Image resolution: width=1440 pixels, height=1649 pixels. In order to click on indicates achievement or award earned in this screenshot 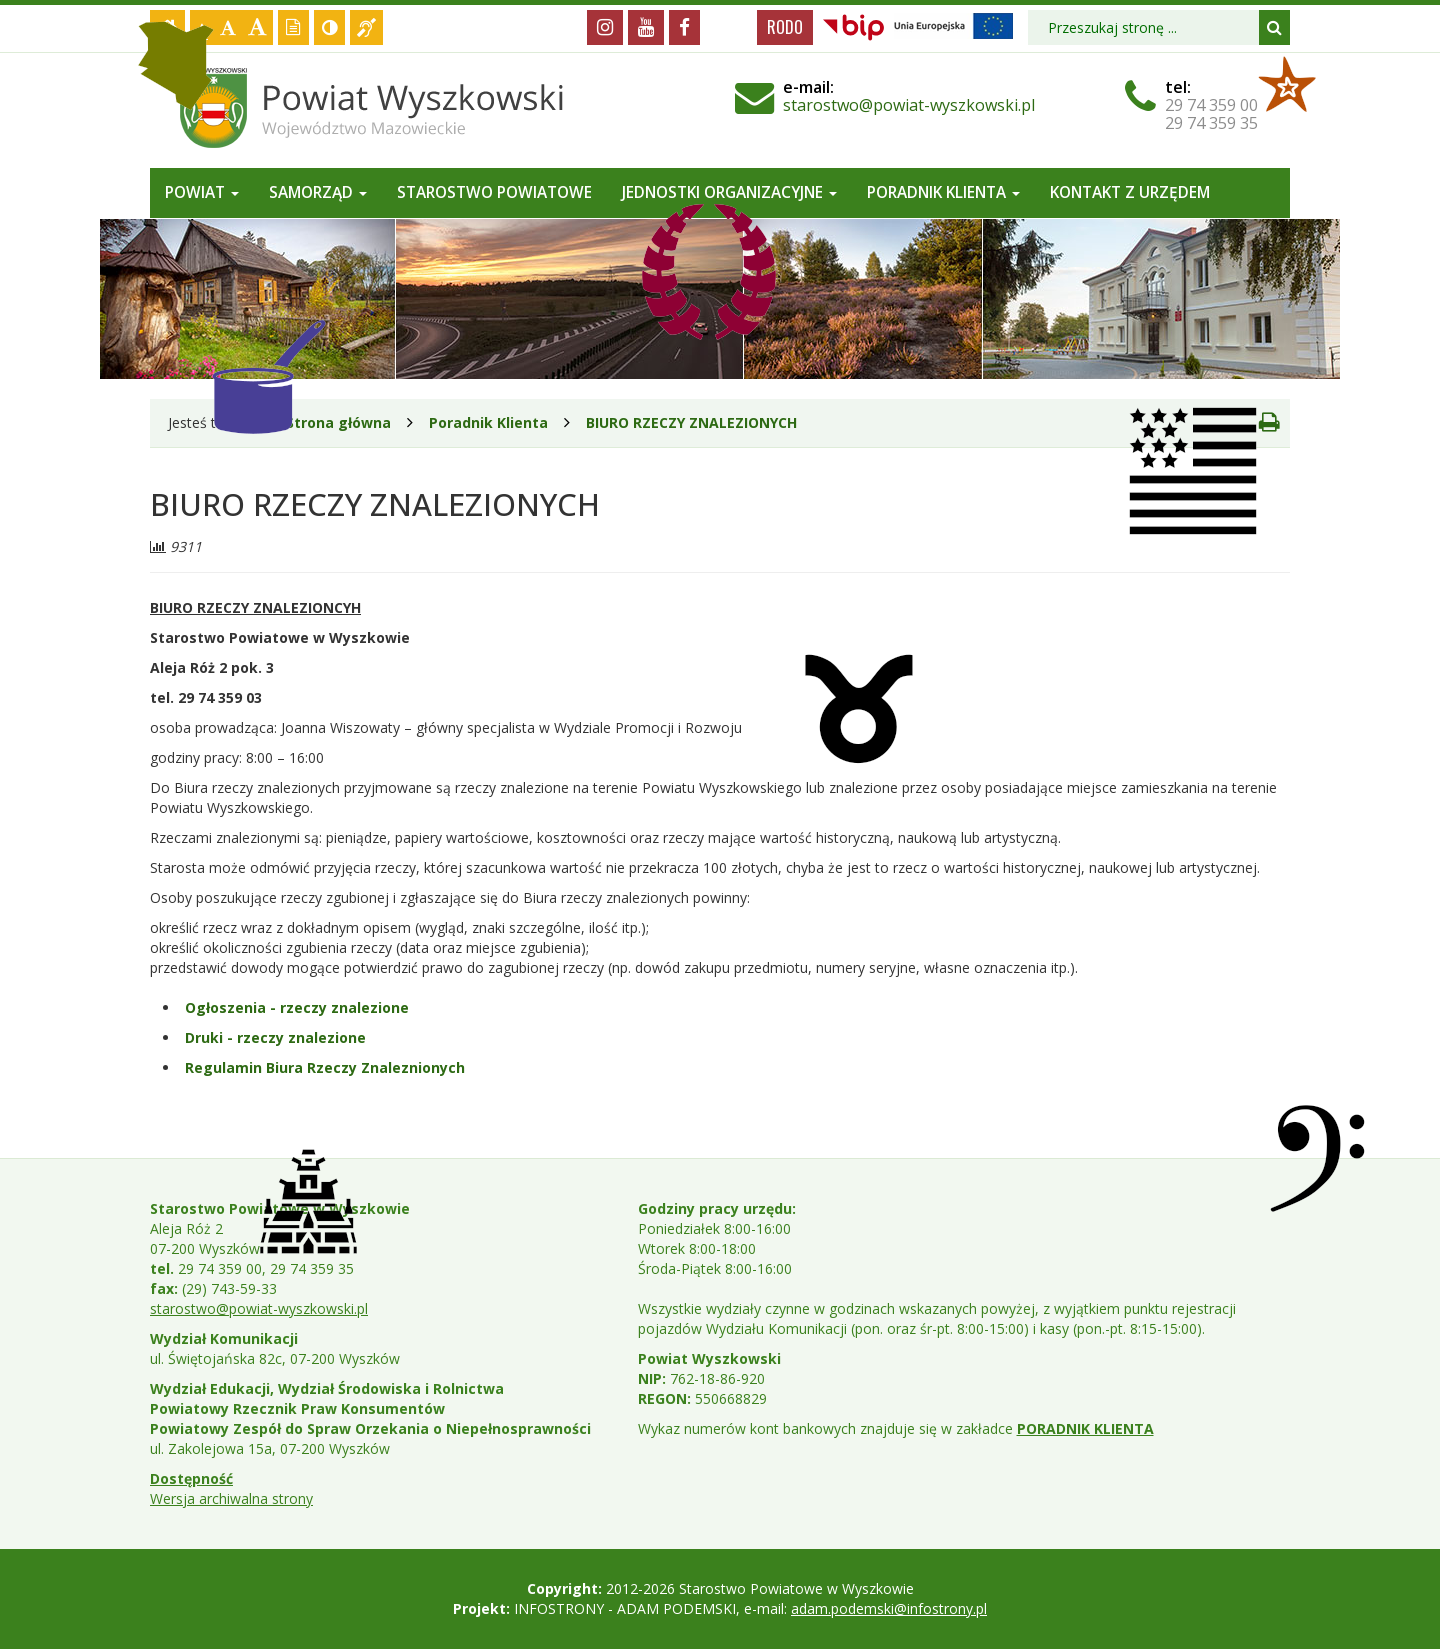, I will do `click(709, 272)`.